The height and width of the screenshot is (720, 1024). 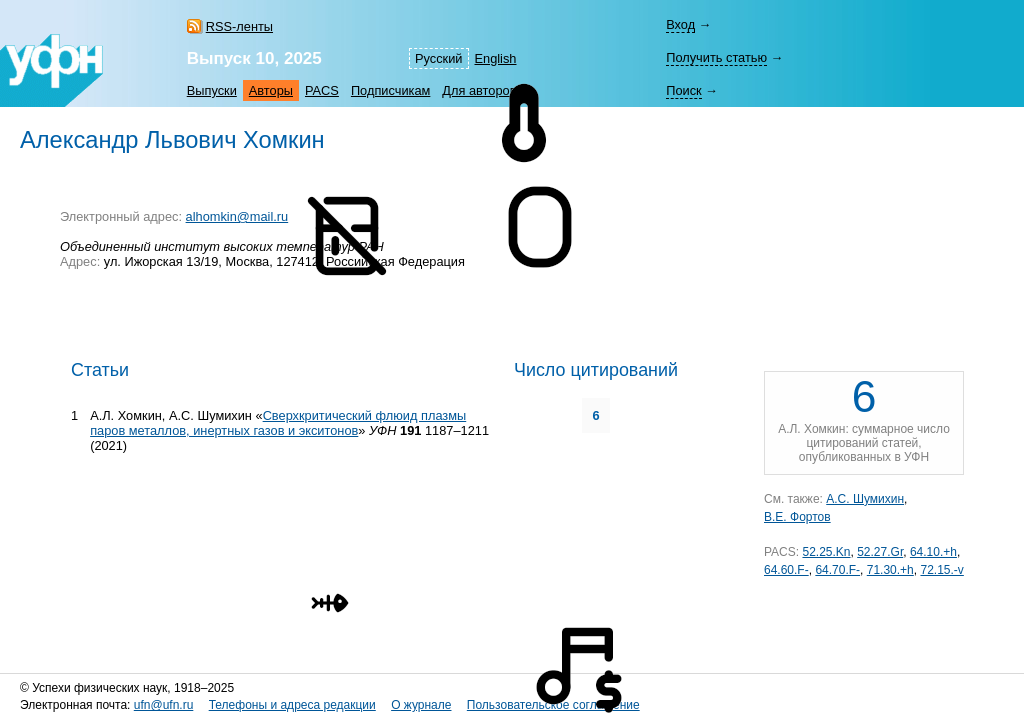 I want to click on purchase or buy music, so click(x=579, y=666).